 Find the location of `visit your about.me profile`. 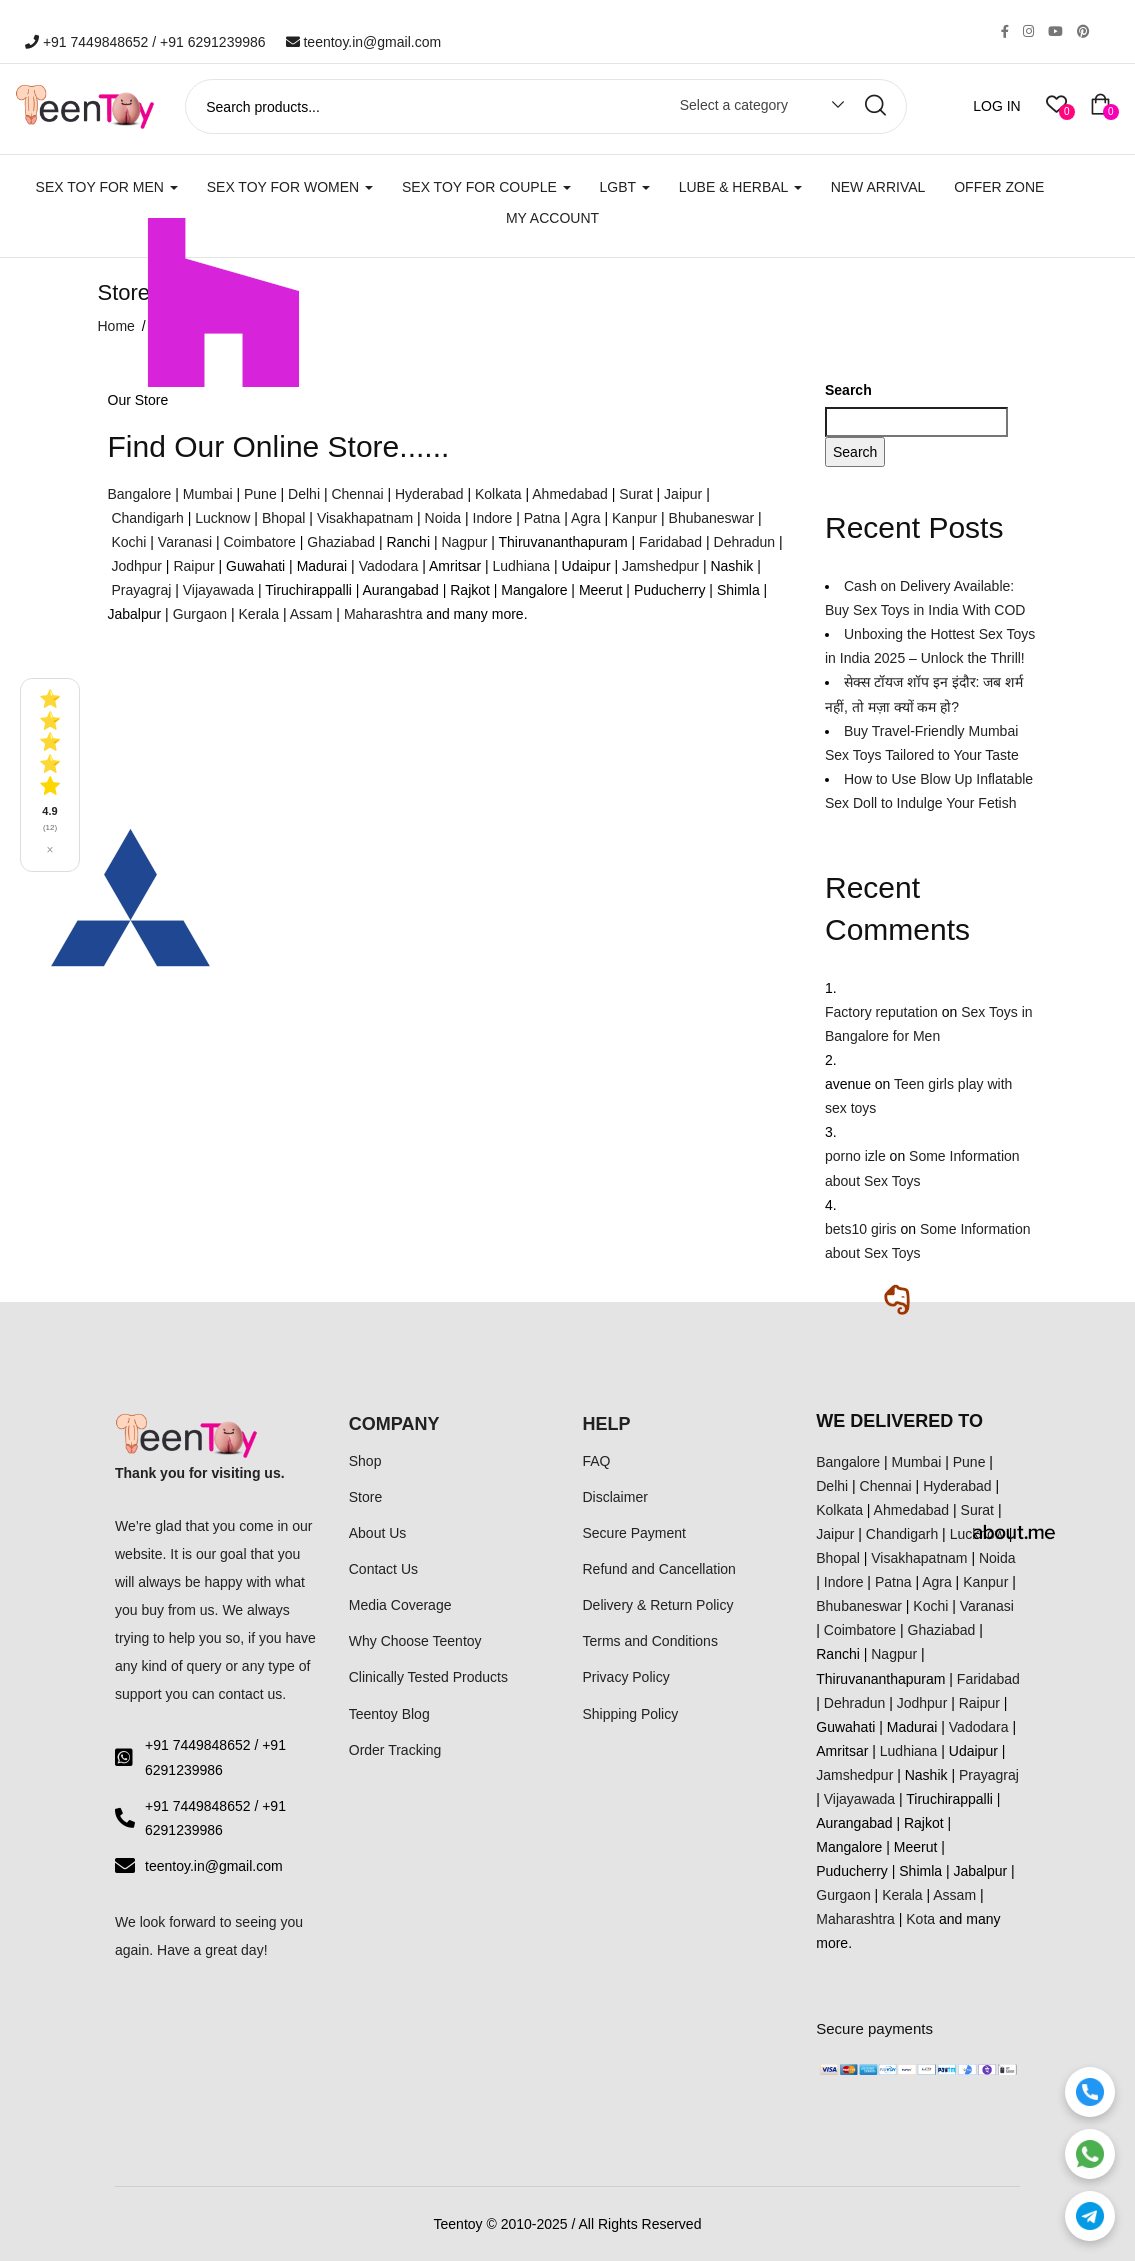

visit your about.me profile is located at coordinates (1014, 1532).